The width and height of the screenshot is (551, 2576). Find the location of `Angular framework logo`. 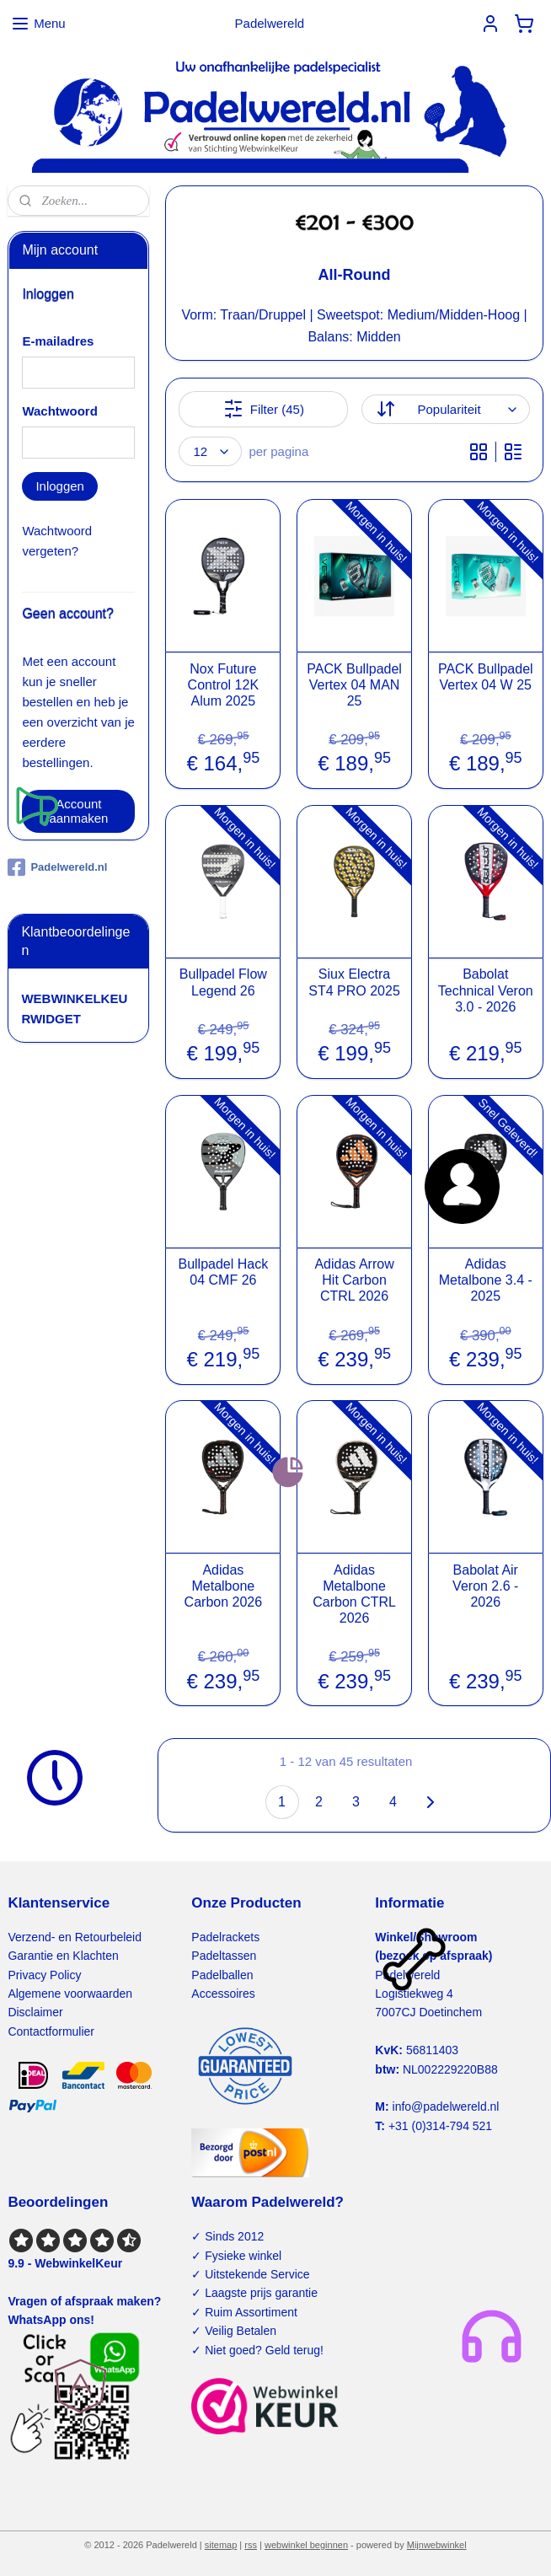

Angular framework logo is located at coordinates (80, 2385).